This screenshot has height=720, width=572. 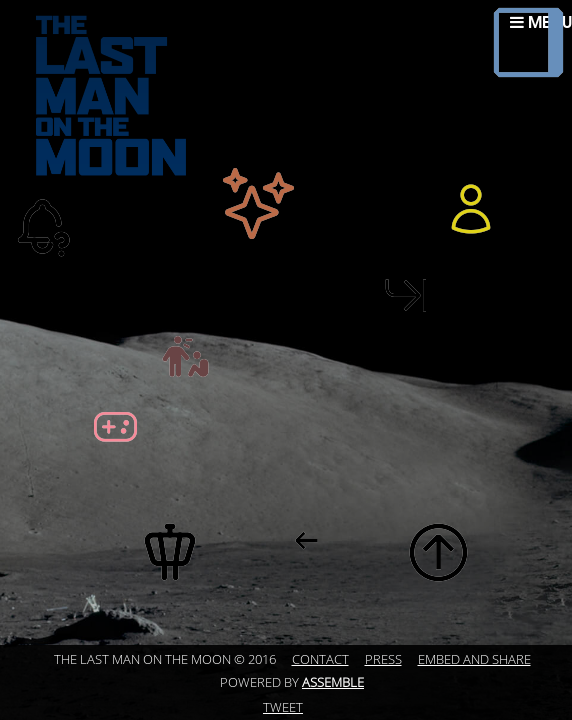 What do you see at coordinates (170, 552) in the screenshot?
I see `access air traffic control features` at bounding box center [170, 552].